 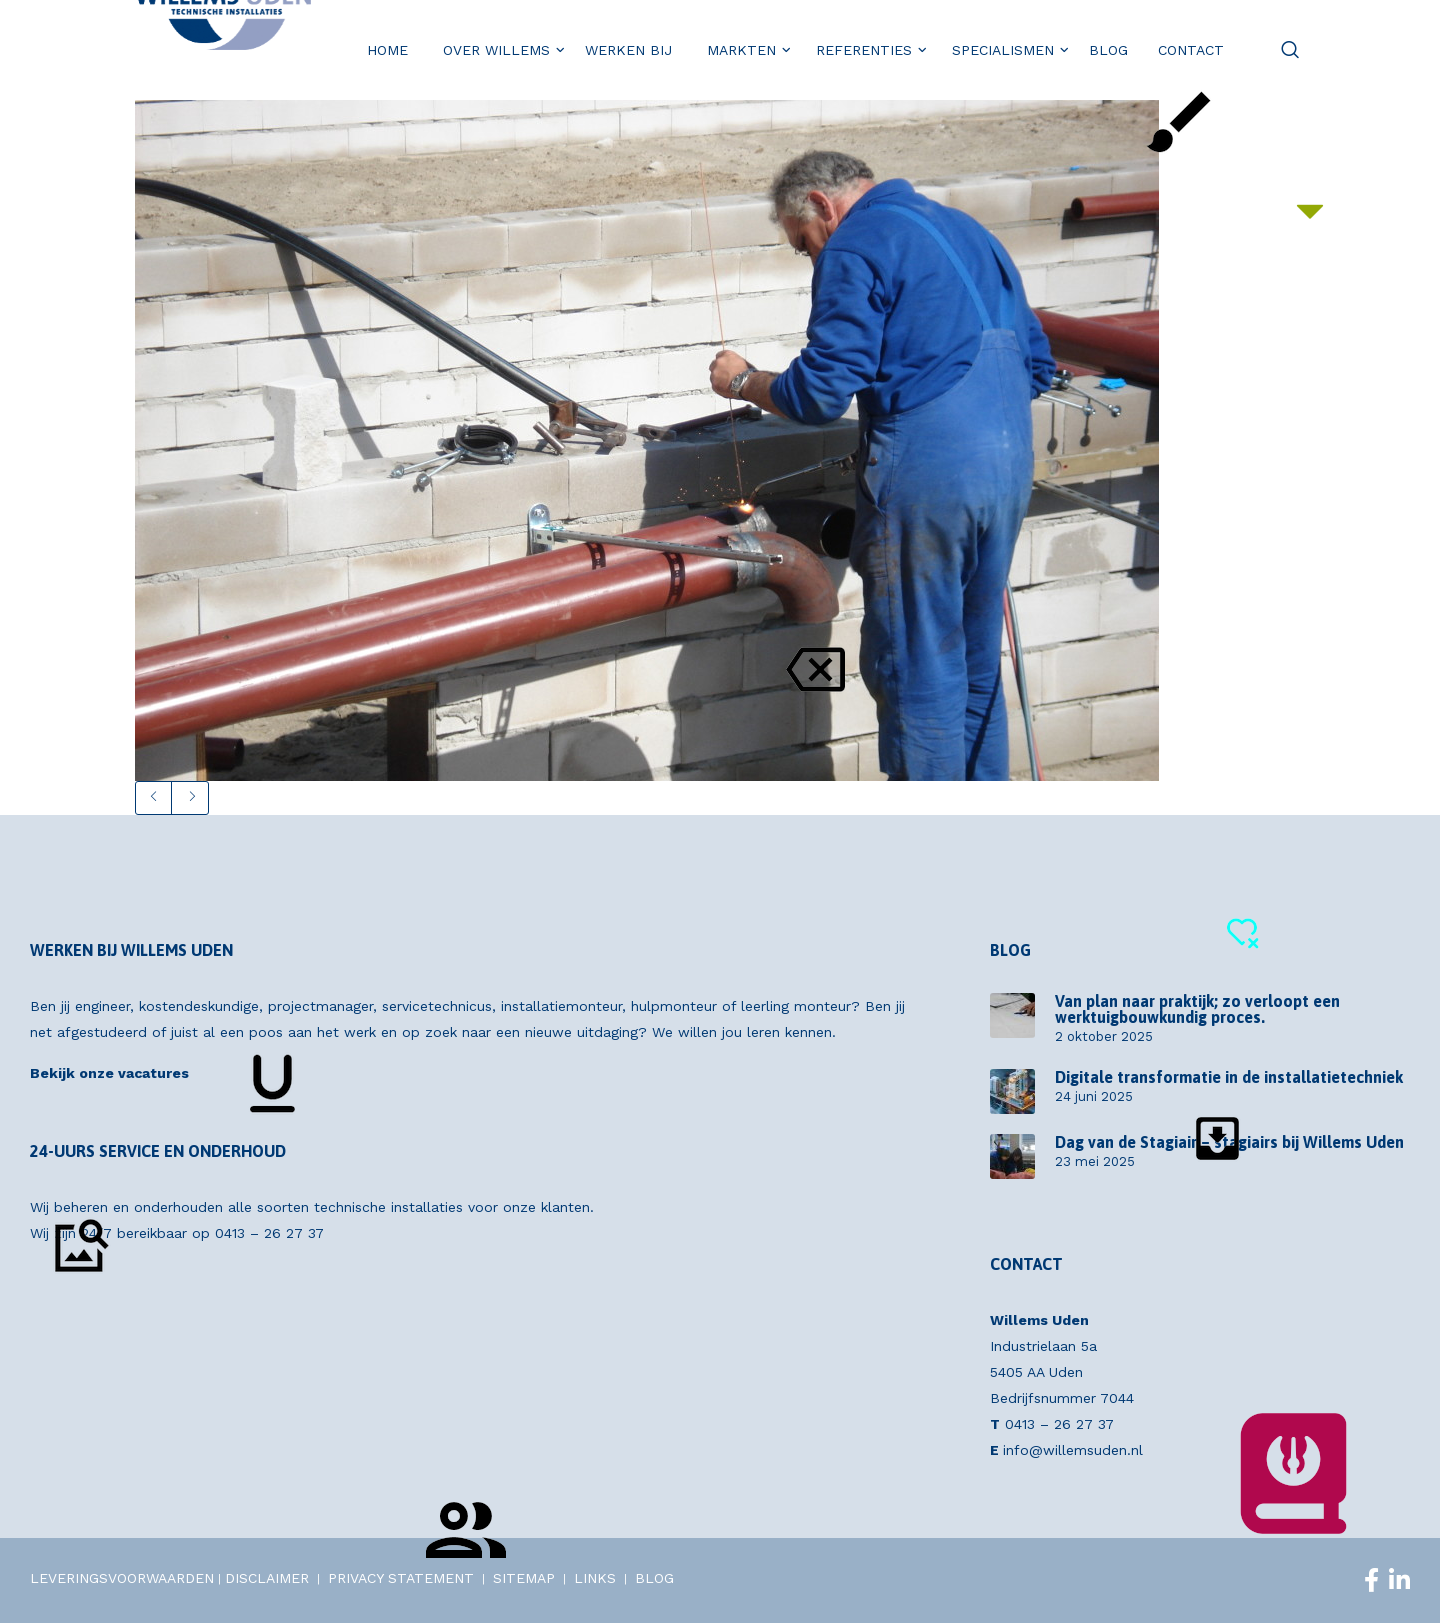 What do you see at coordinates (81, 1245) in the screenshot?
I see `search by image or photo` at bounding box center [81, 1245].